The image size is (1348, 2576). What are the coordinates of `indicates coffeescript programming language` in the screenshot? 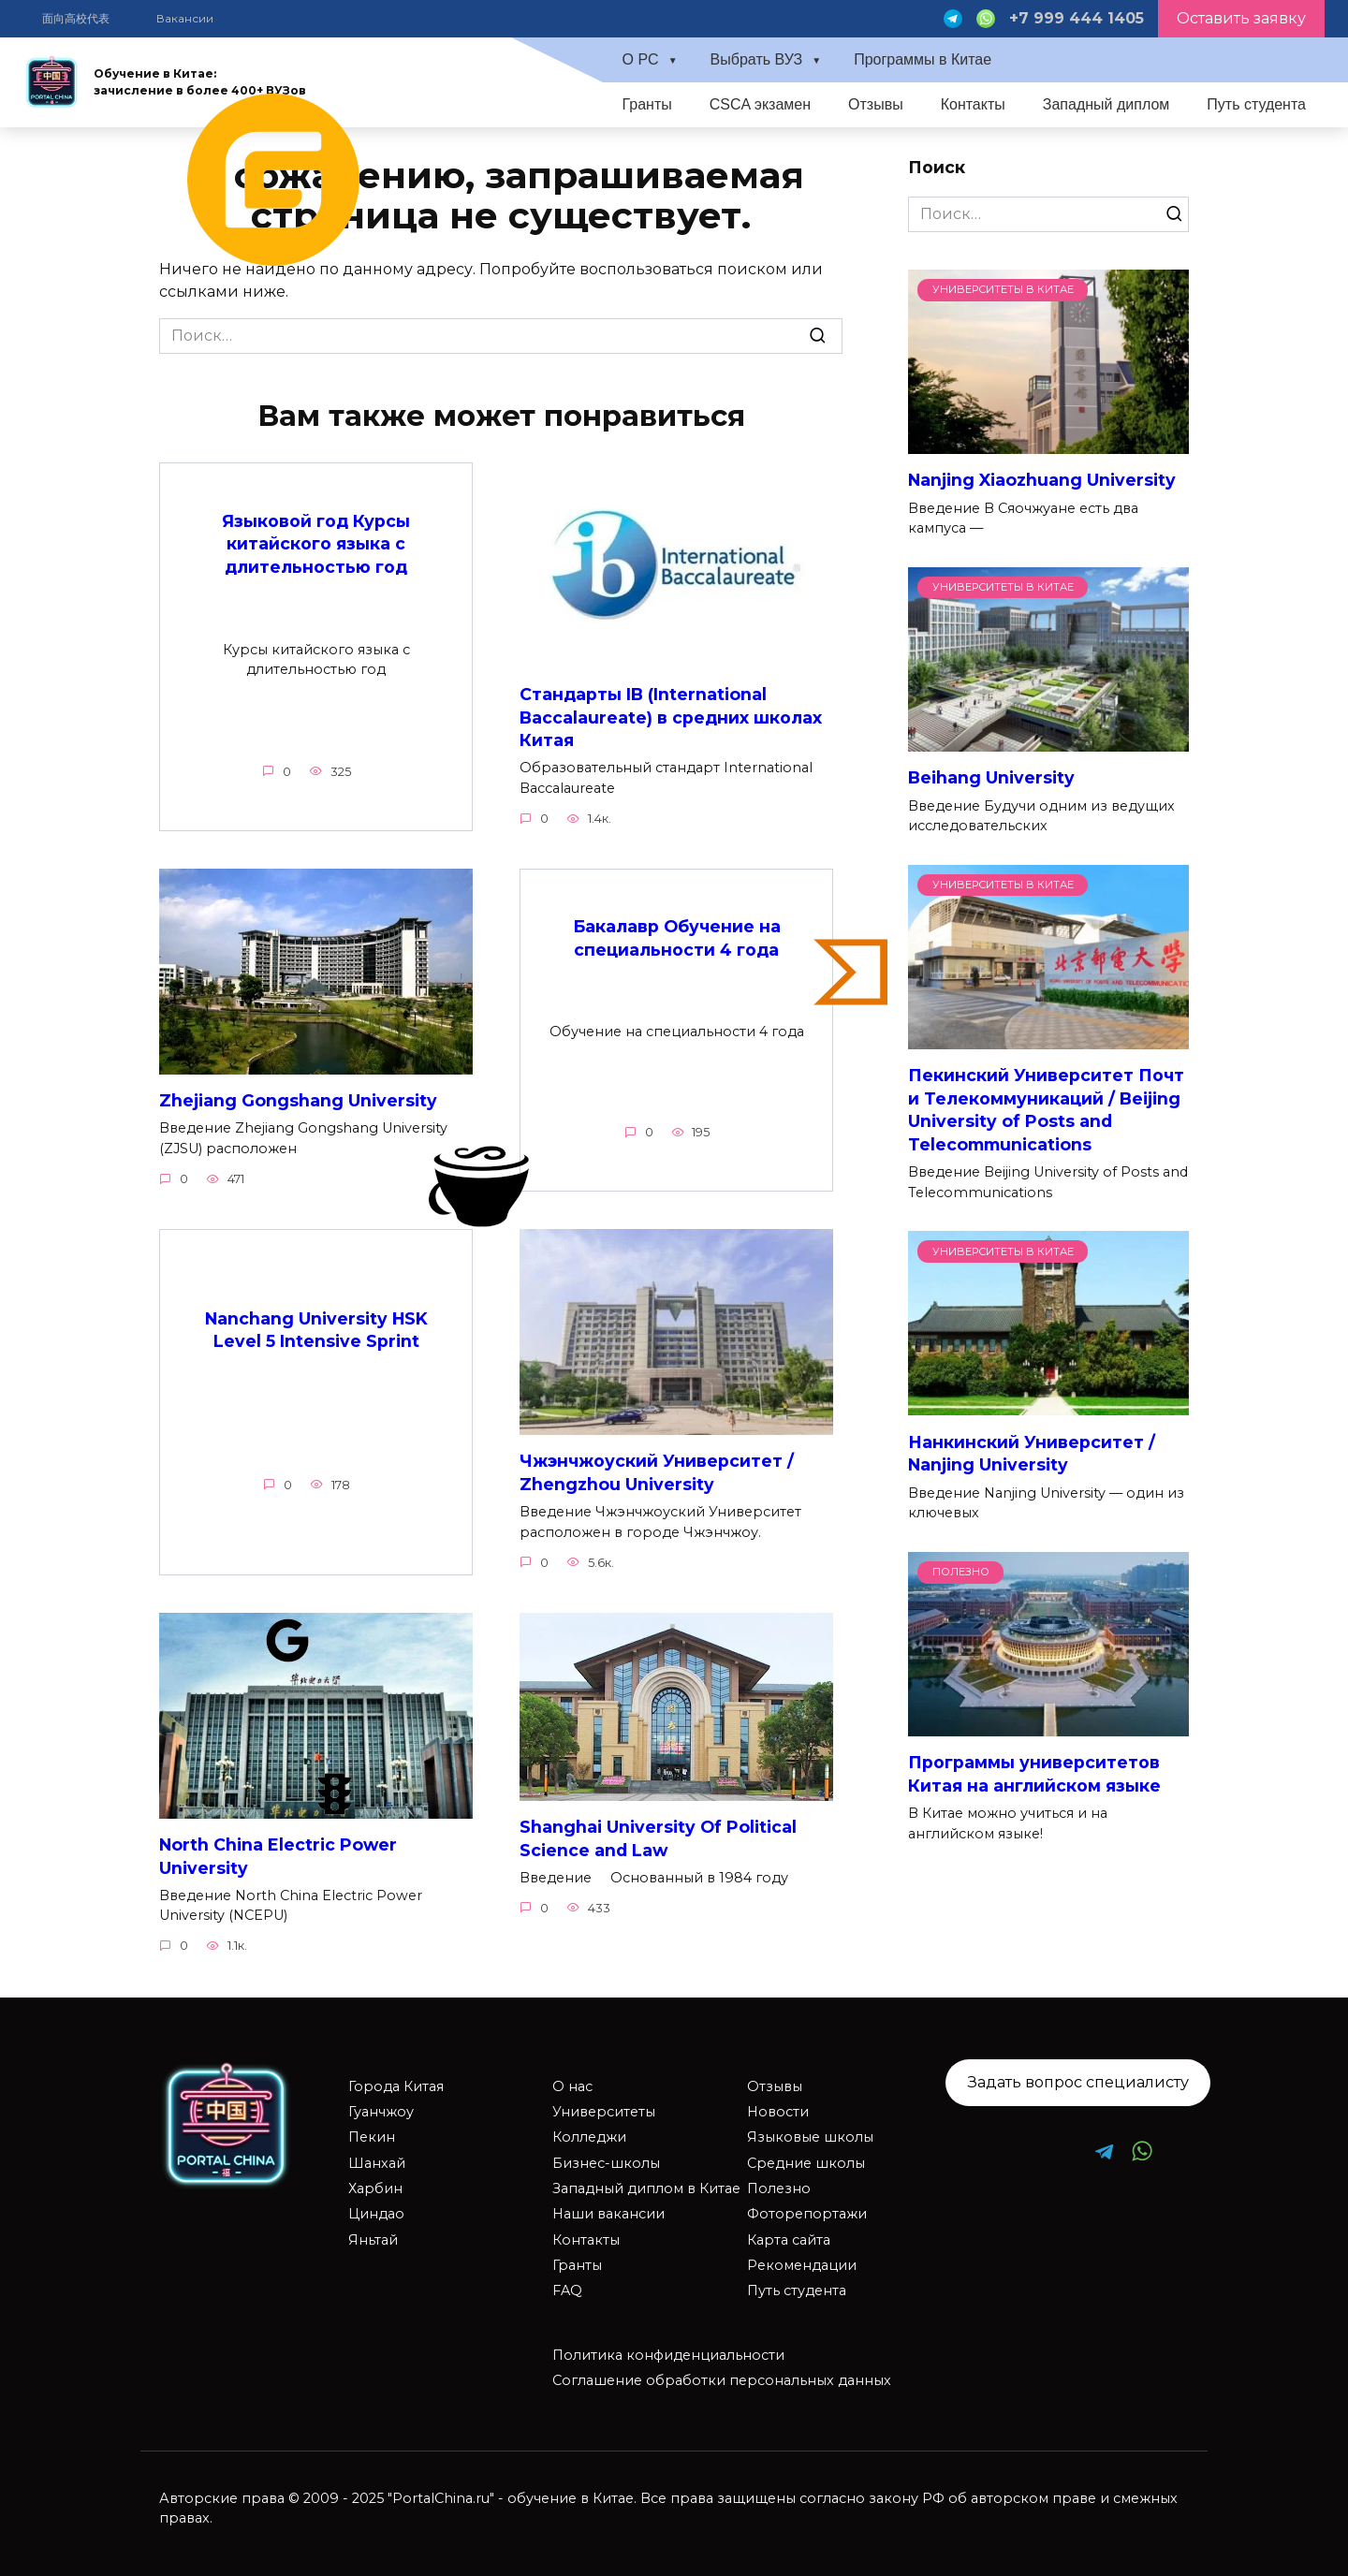 It's located at (478, 1186).